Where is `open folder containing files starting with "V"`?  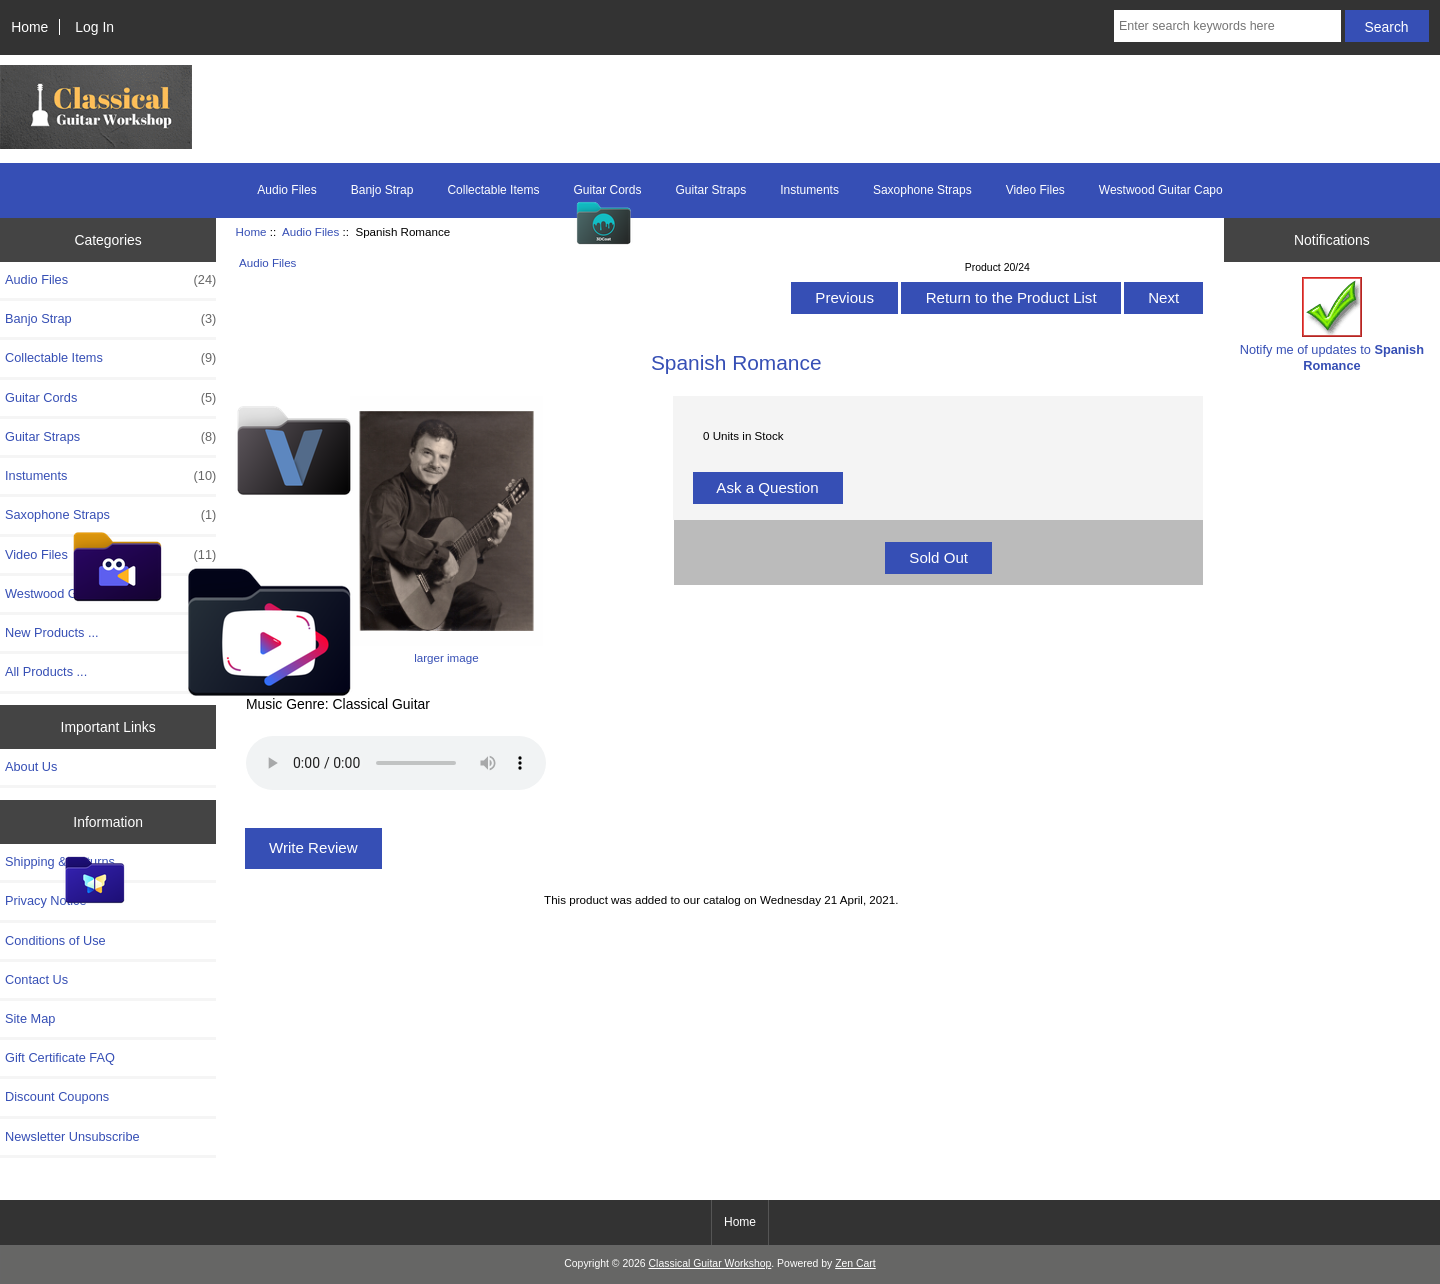
open folder containing files starting with "V" is located at coordinates (293, 453).